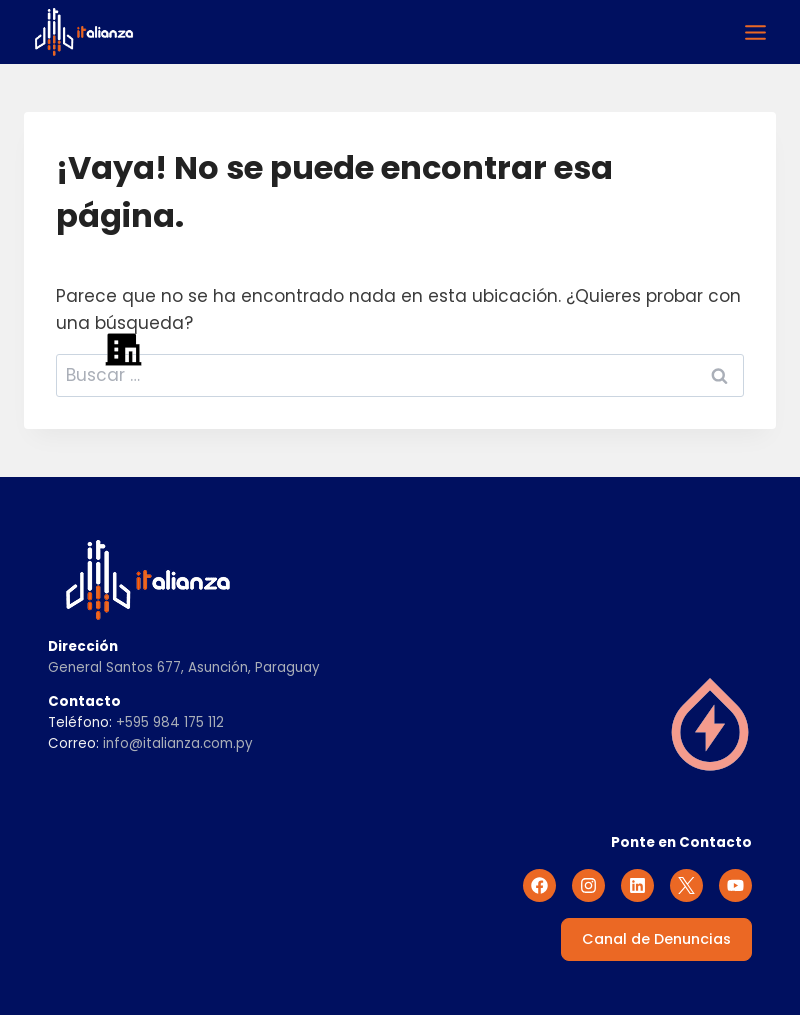  What do you see at coordinates (710, 728) in the screenshot?
I see `indicates hydroelectric or water-powered energy` at bounding box center [710, 728].